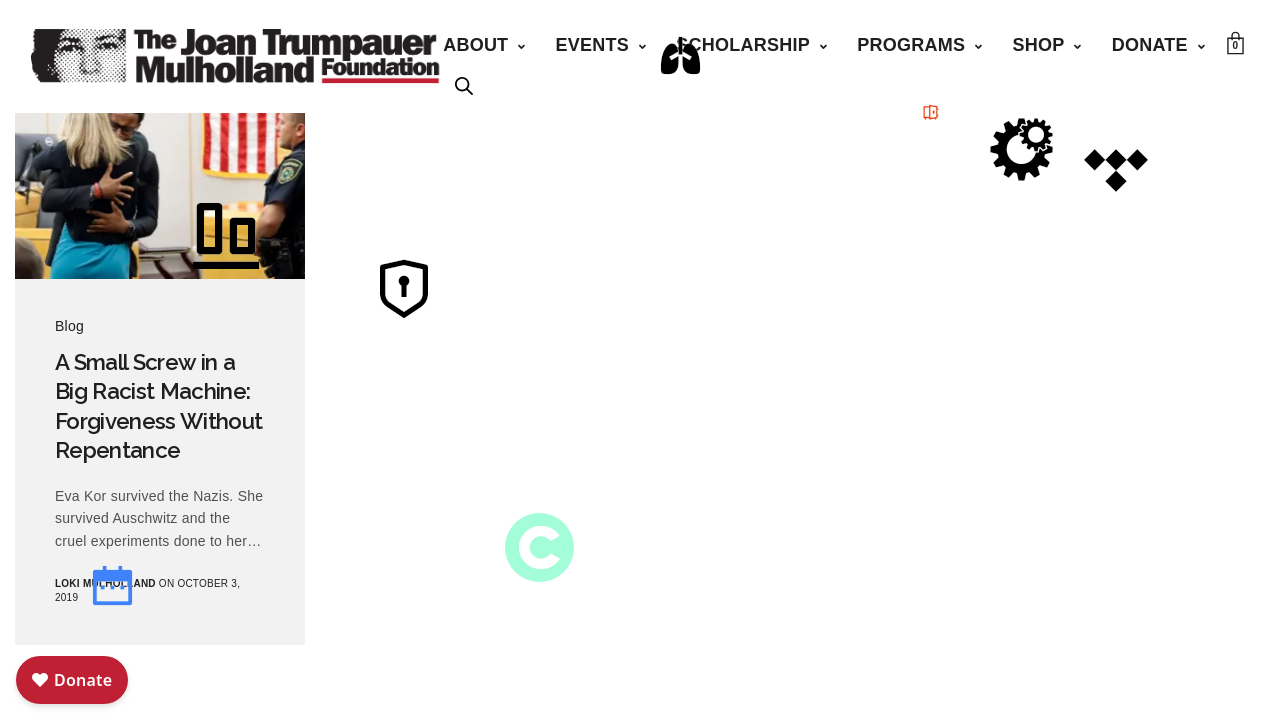  What do you see at coordinates (404, 289) in the screenshot?
I see `access security or privacy settings` at bounding box center [404, 289].